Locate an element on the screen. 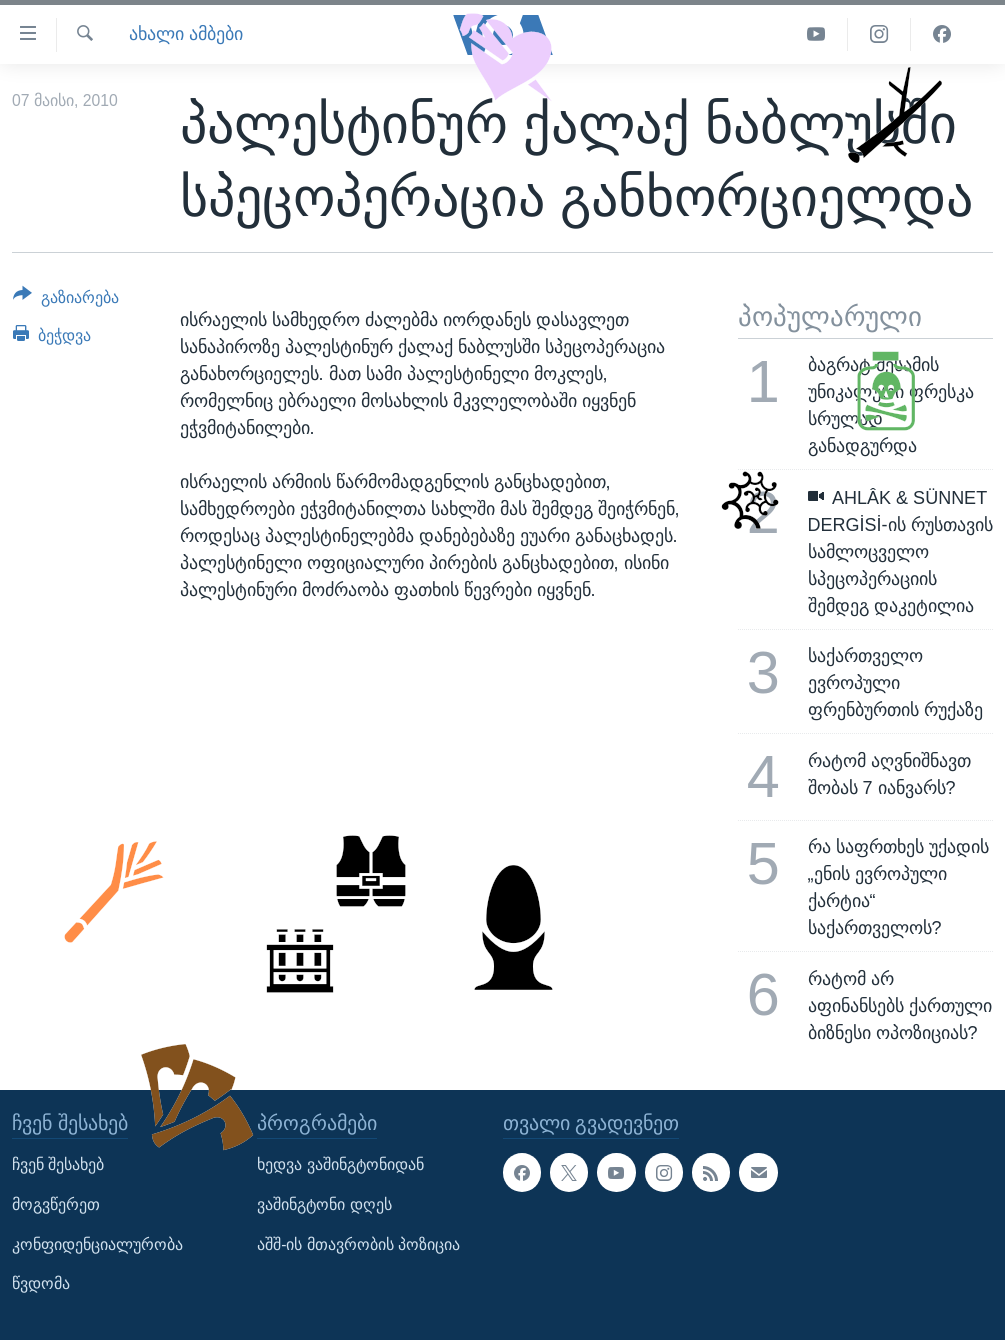  wooden stick or branch resource item is located at coordinates (895, 115).